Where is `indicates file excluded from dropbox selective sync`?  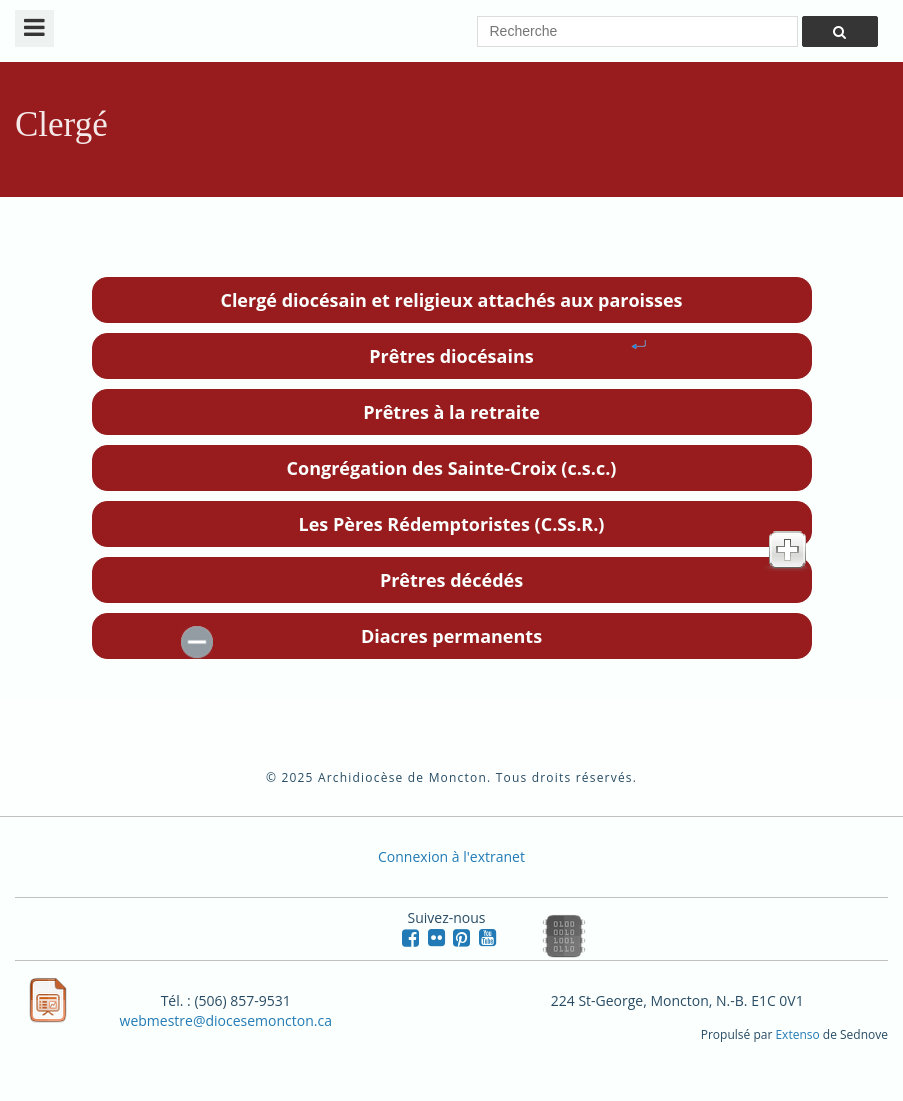 indicates file excluded from dropbox selective sync is located at coordinates (197, 642).